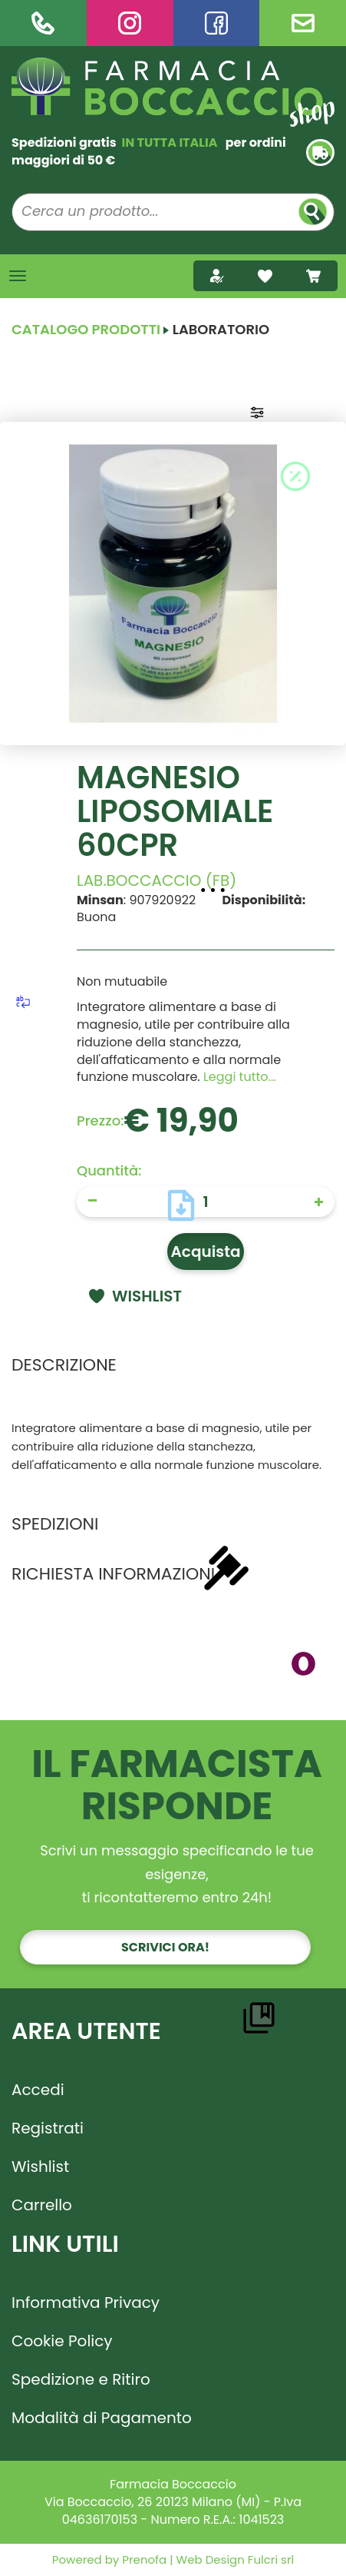 The width and height of the screenshot is (346, 2576). I want to click on access your bookmarked collections, so click(259, 2017).